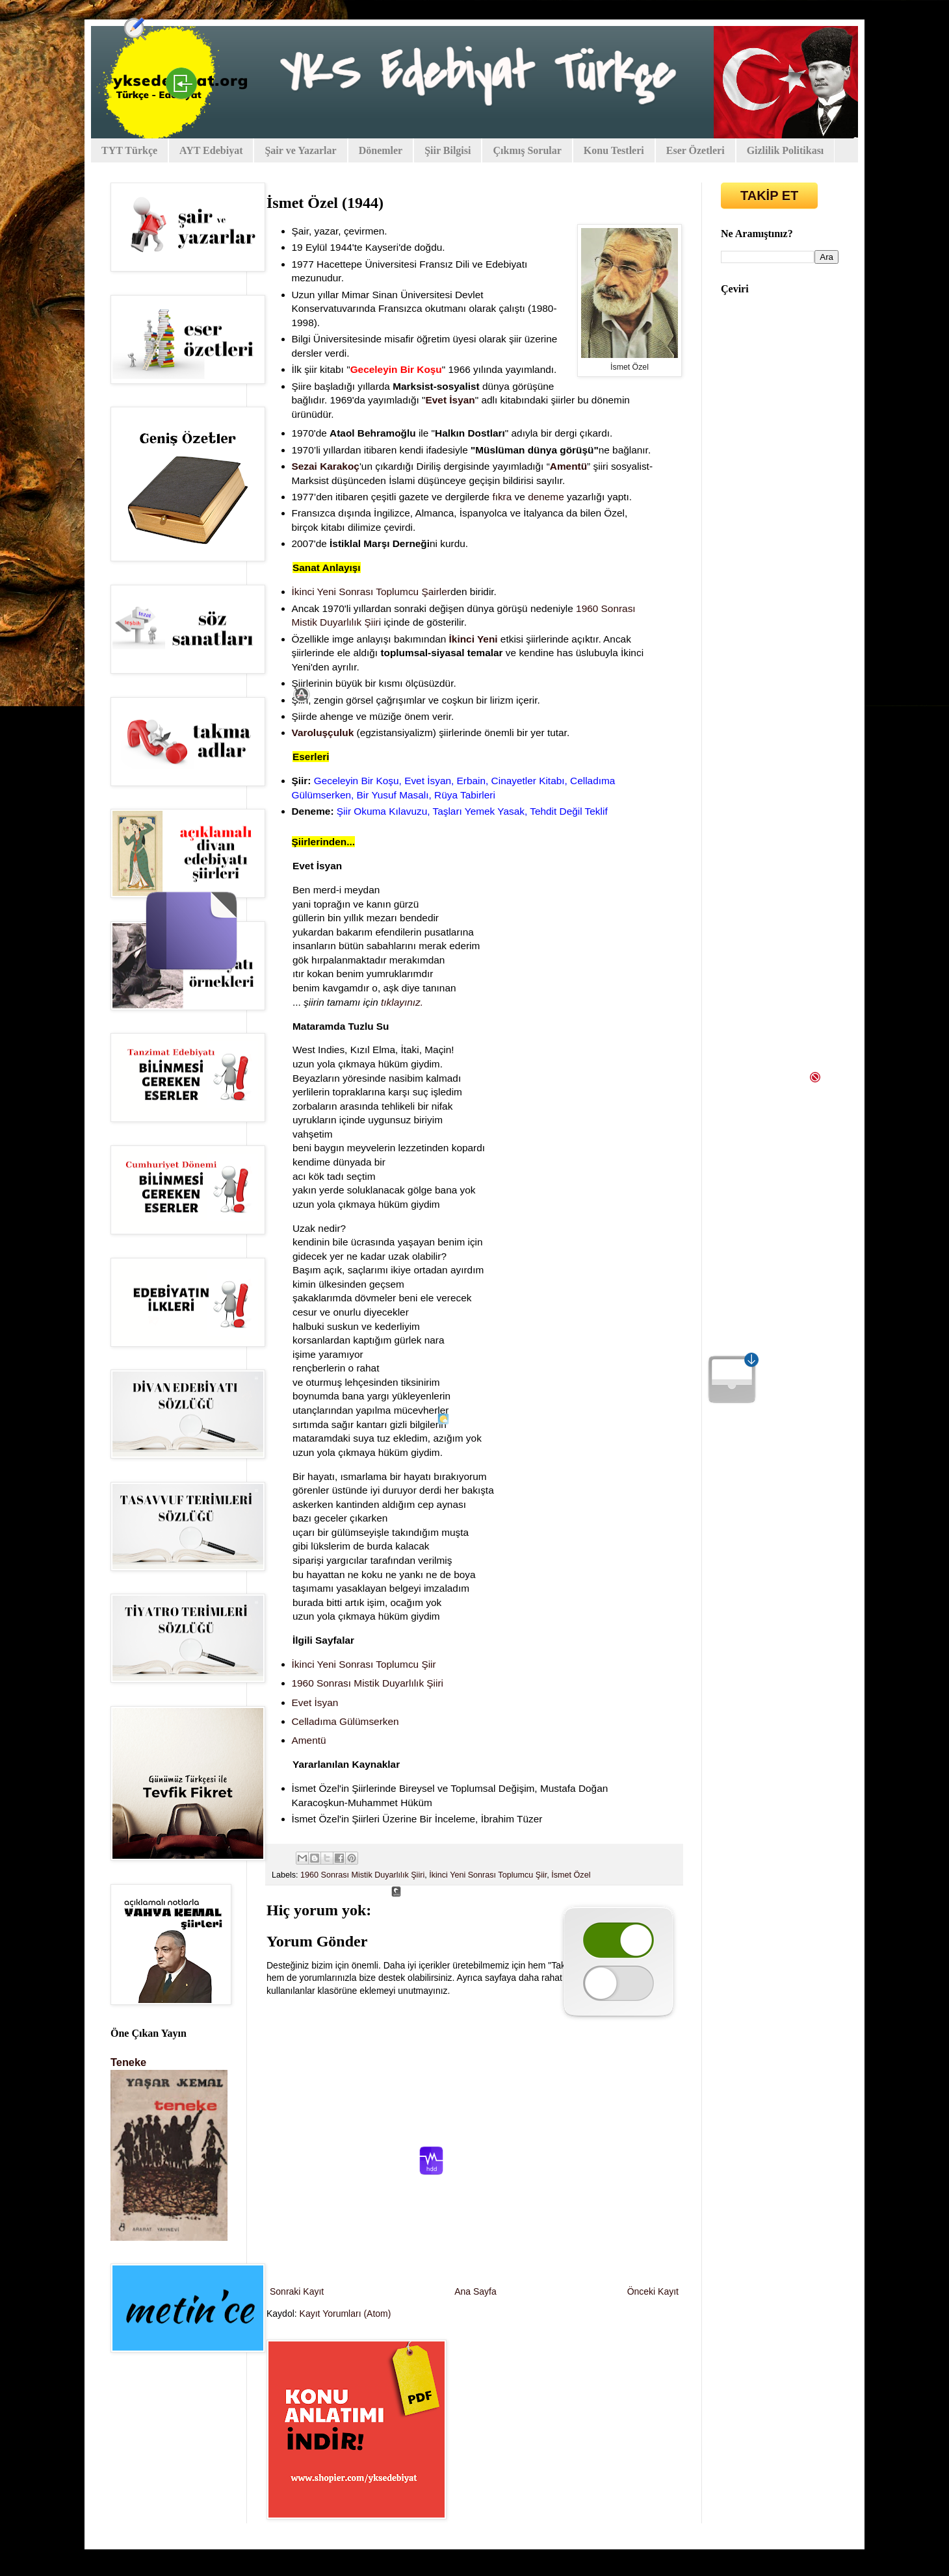  What do you see at coordinates (815, 1077) in the screenshot?
I see `remove a group or team` at bounding box center [815, 1077].